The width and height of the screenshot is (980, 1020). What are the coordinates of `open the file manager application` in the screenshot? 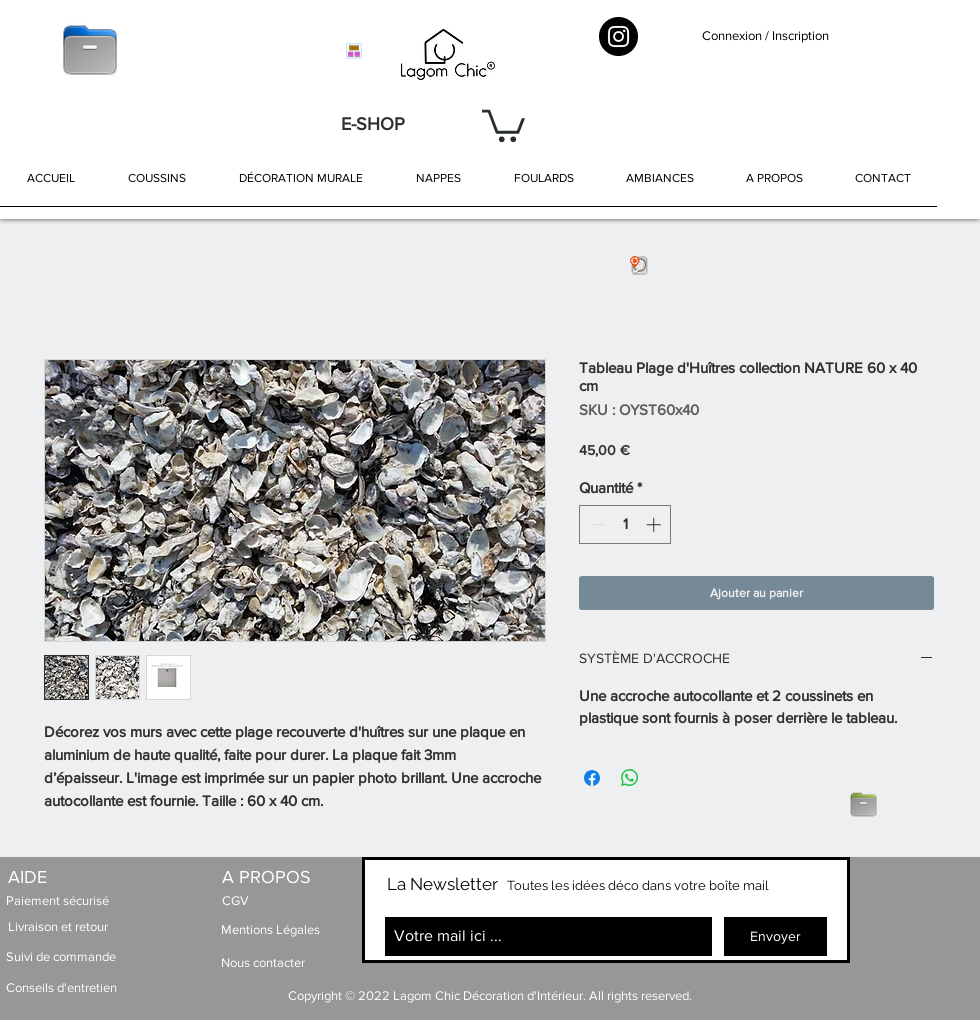 It's located at (90, 50).